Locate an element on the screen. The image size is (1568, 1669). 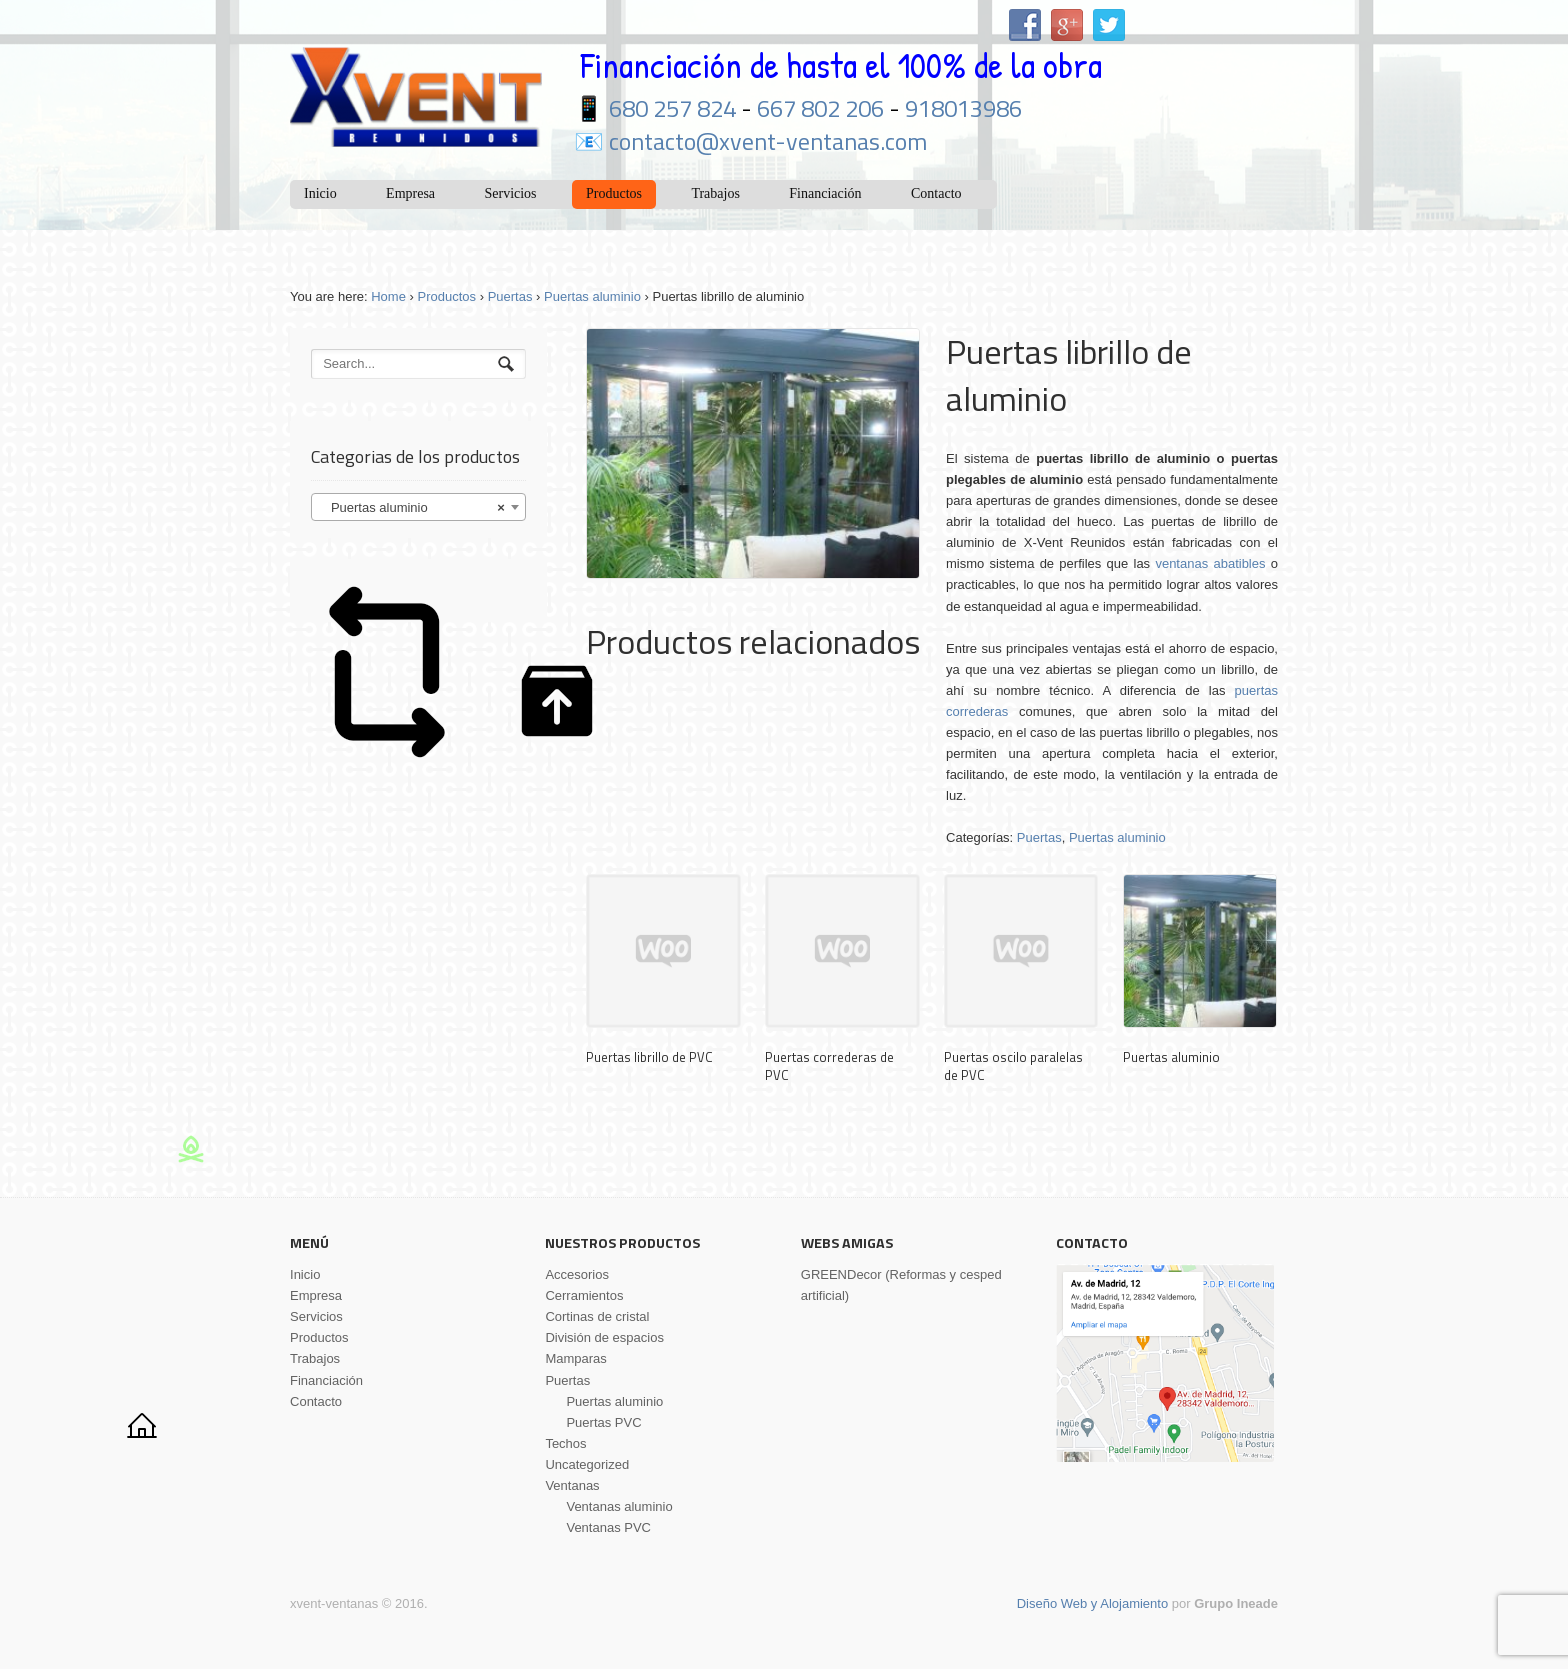
navigate to home screen is located at coordinates (142, 1426).